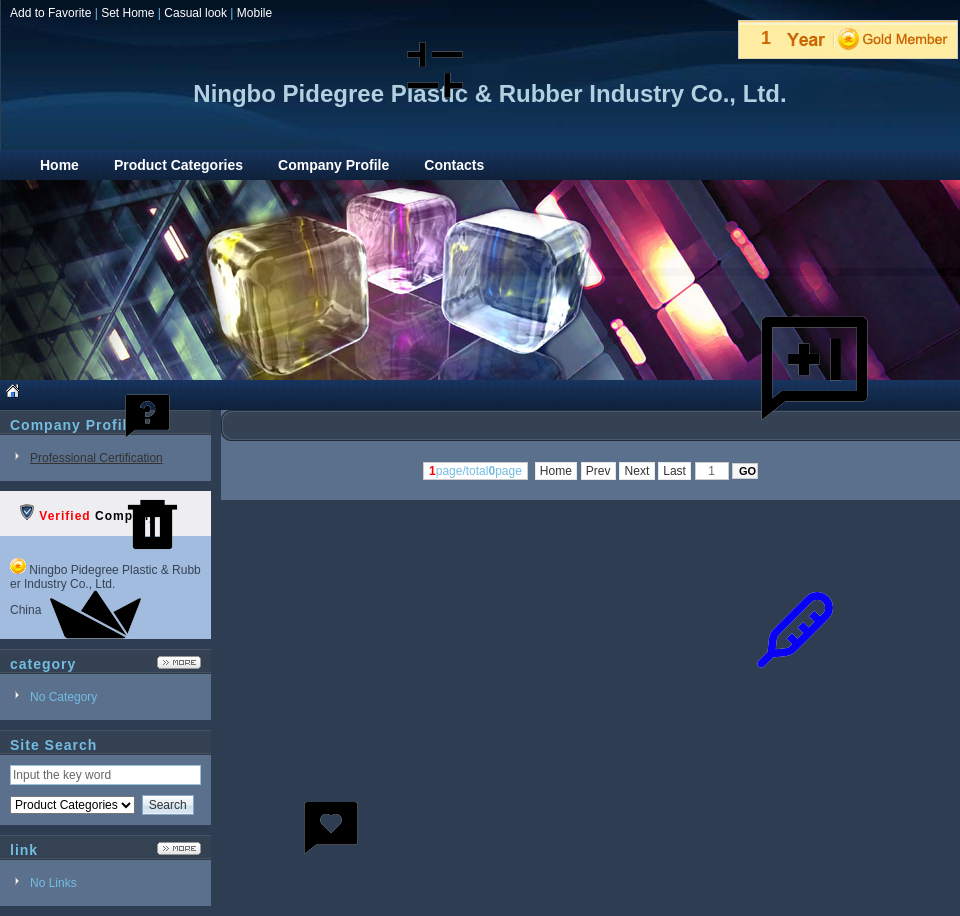 This screenshot has width=960, height=916. What do you see at coordinates (794, 630) in the screenshot?
I see `check temperature or health readings` at bounding box center [794, 630].